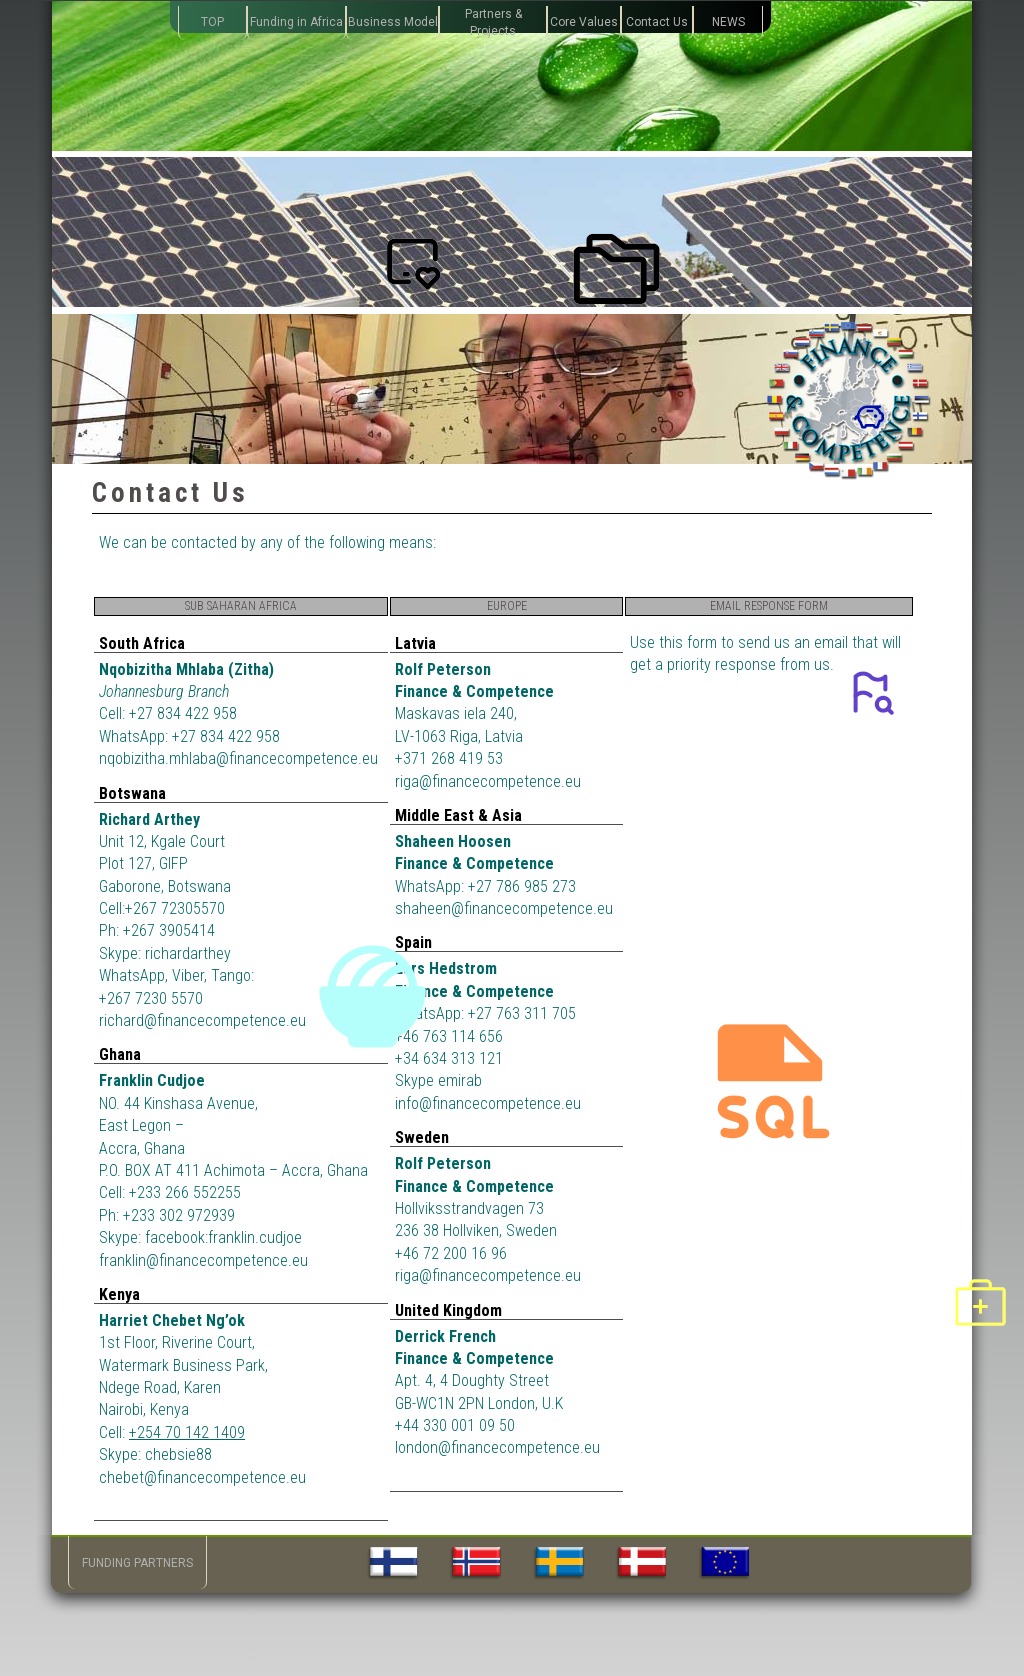  I want to click on access savings or budget features, so click(869, 417).